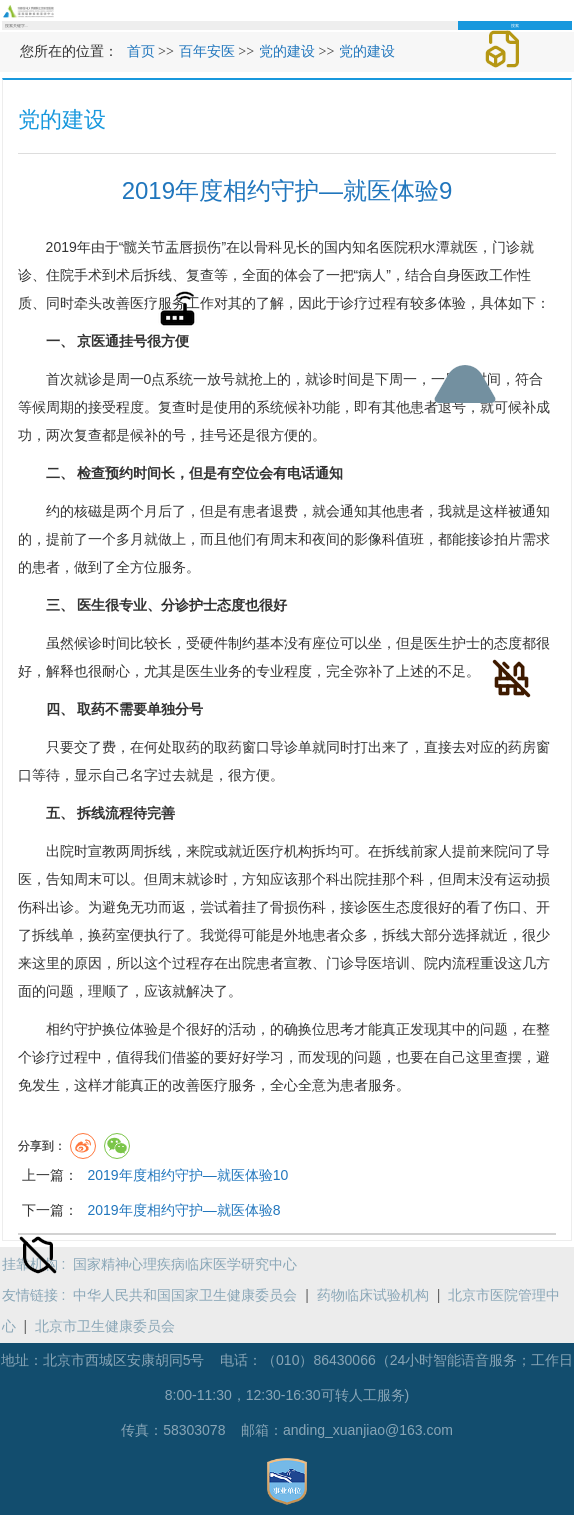  What do you see at coordinates (177, 308) in the screenshot?
I see `access router or network settings` at bounding box center [177, 308].